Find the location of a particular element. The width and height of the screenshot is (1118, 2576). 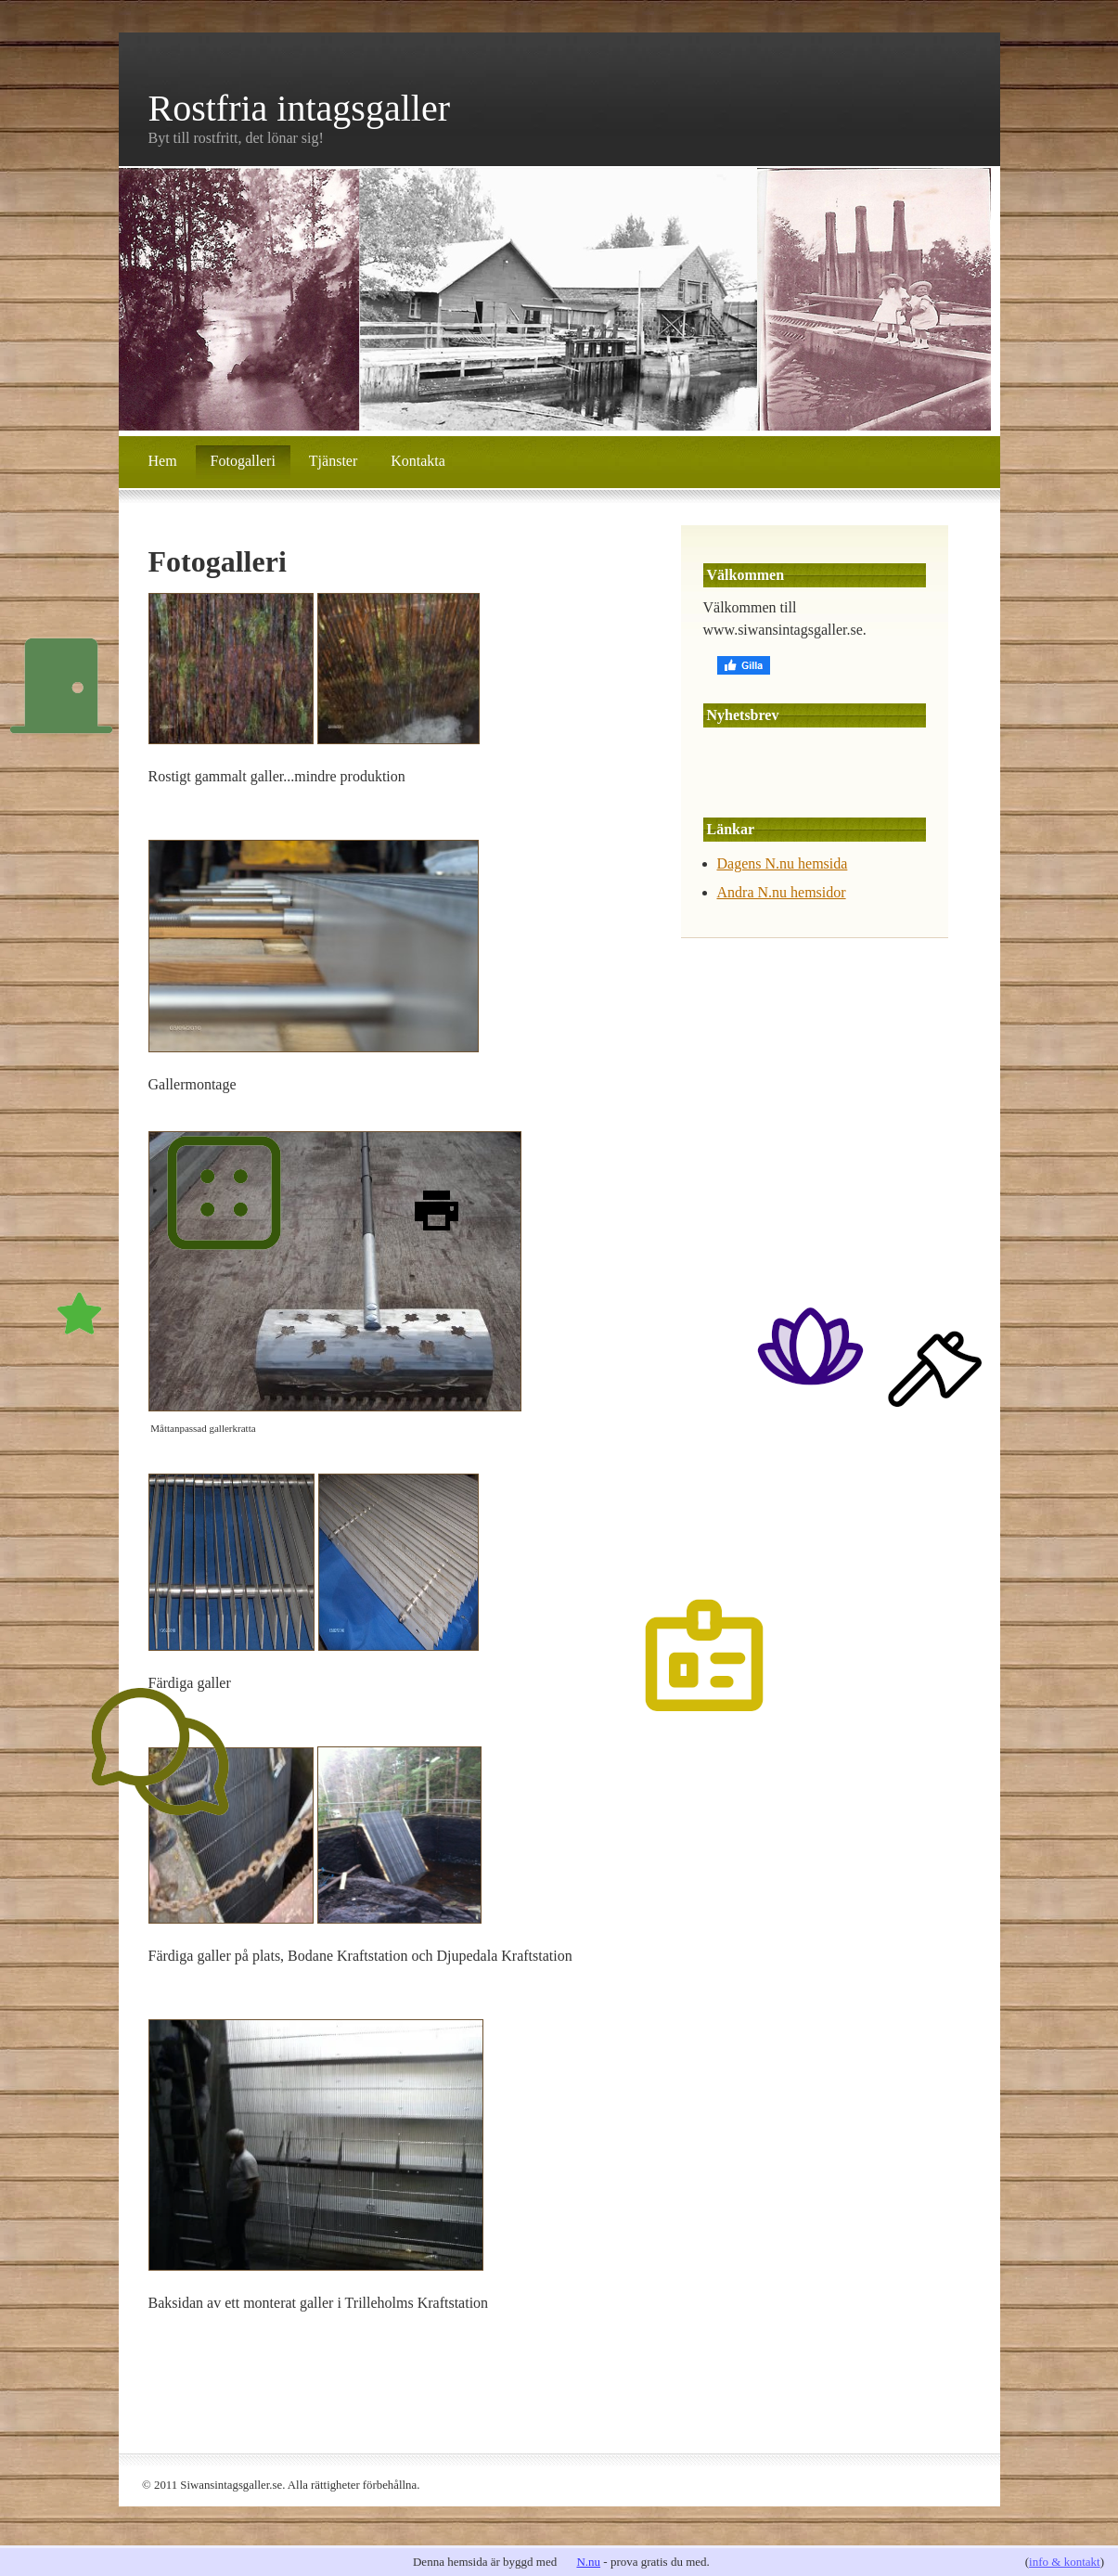

print current document or page is located at coordinates (436, 1210).